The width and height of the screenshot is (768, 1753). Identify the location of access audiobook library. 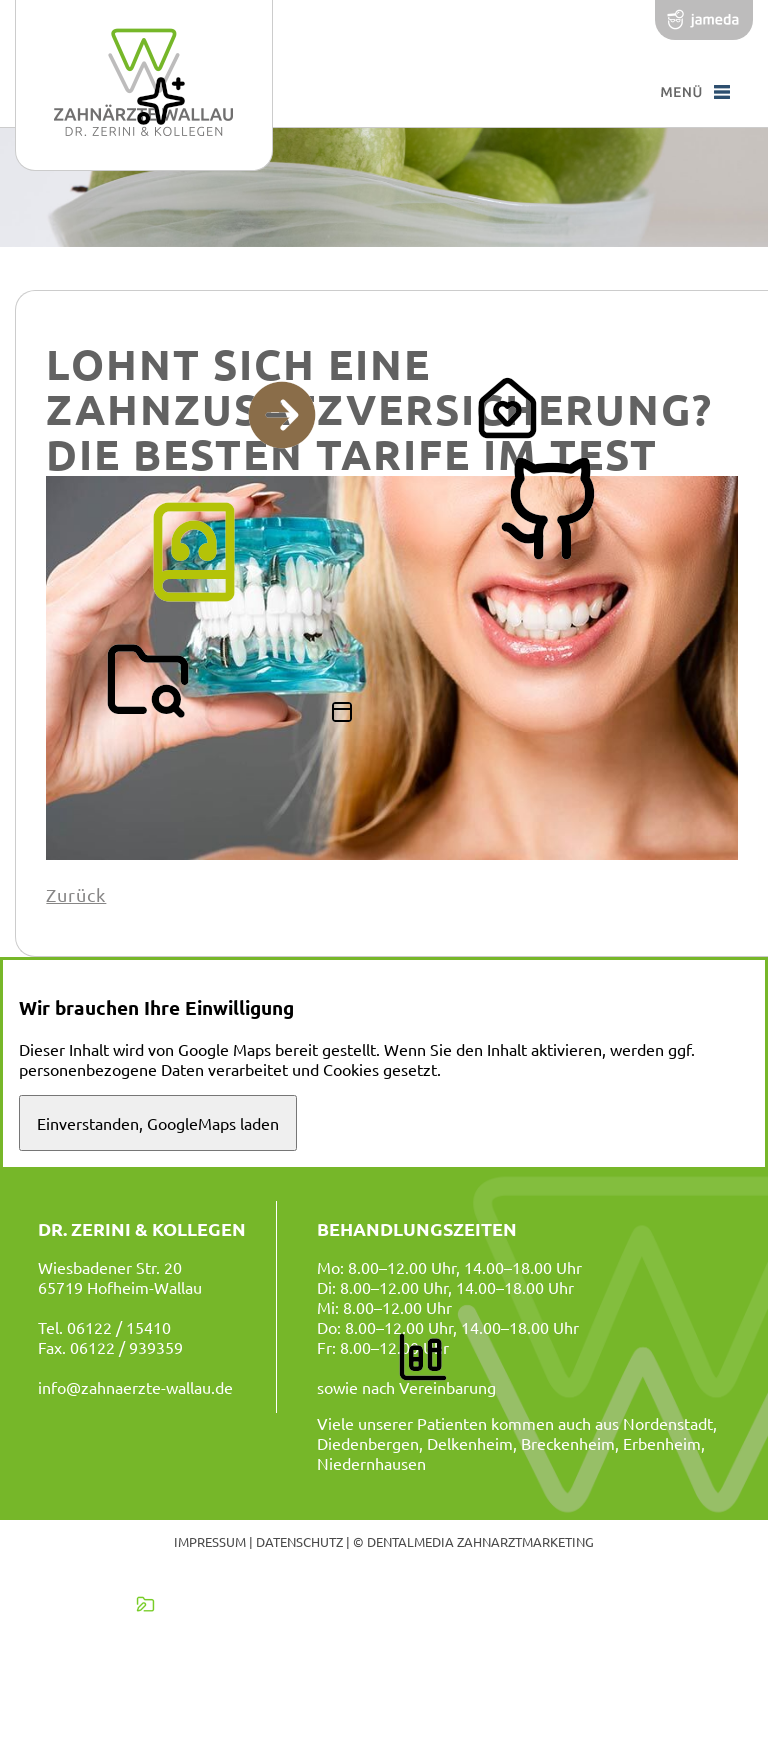
(194, 552).